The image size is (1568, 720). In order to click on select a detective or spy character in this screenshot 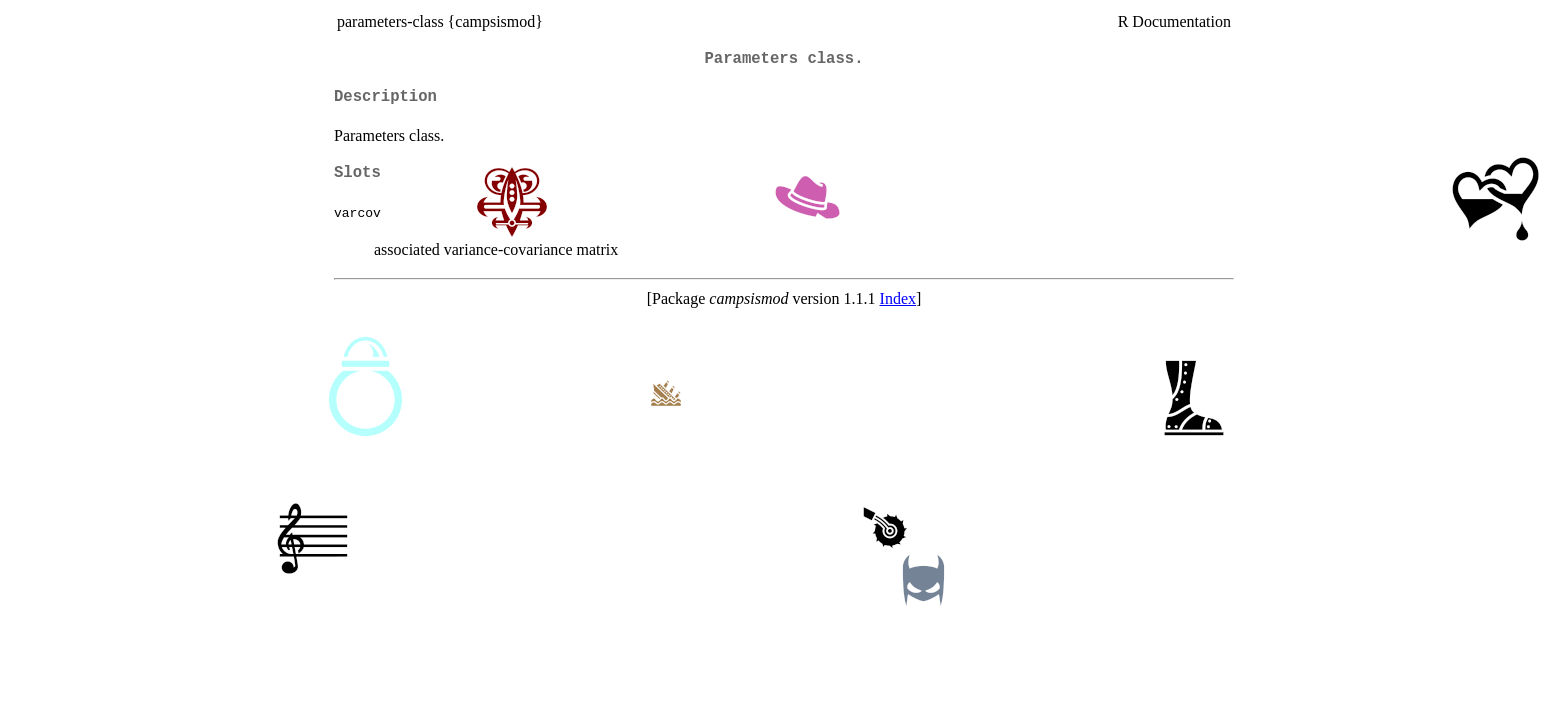, I will do `click(807, 197)`.